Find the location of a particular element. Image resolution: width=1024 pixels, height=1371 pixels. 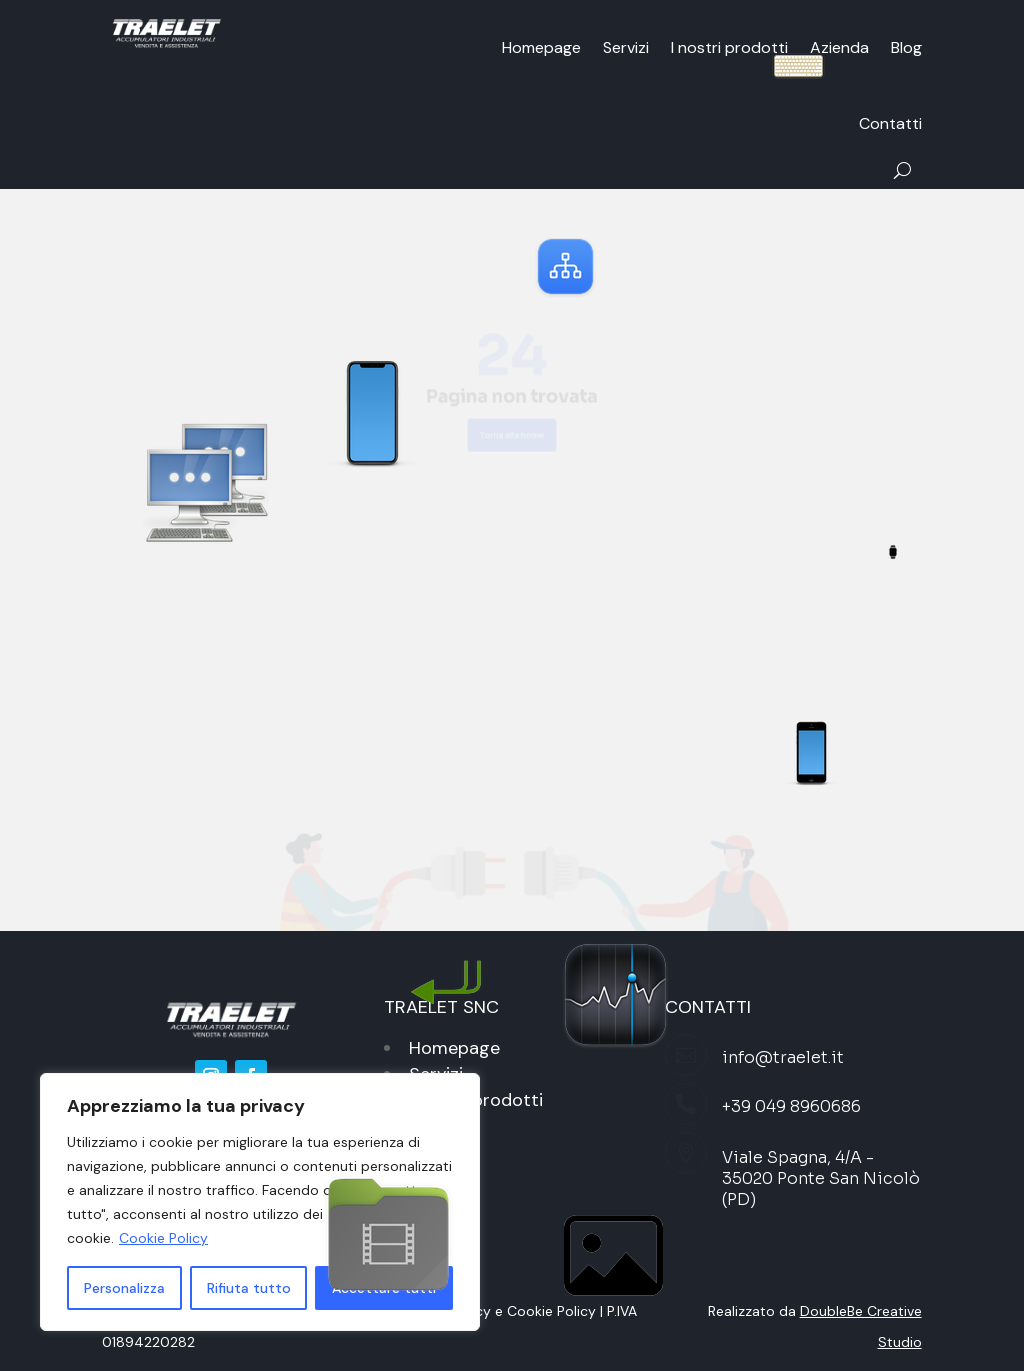

reply all to an email message is located at coordinates (445, 982).